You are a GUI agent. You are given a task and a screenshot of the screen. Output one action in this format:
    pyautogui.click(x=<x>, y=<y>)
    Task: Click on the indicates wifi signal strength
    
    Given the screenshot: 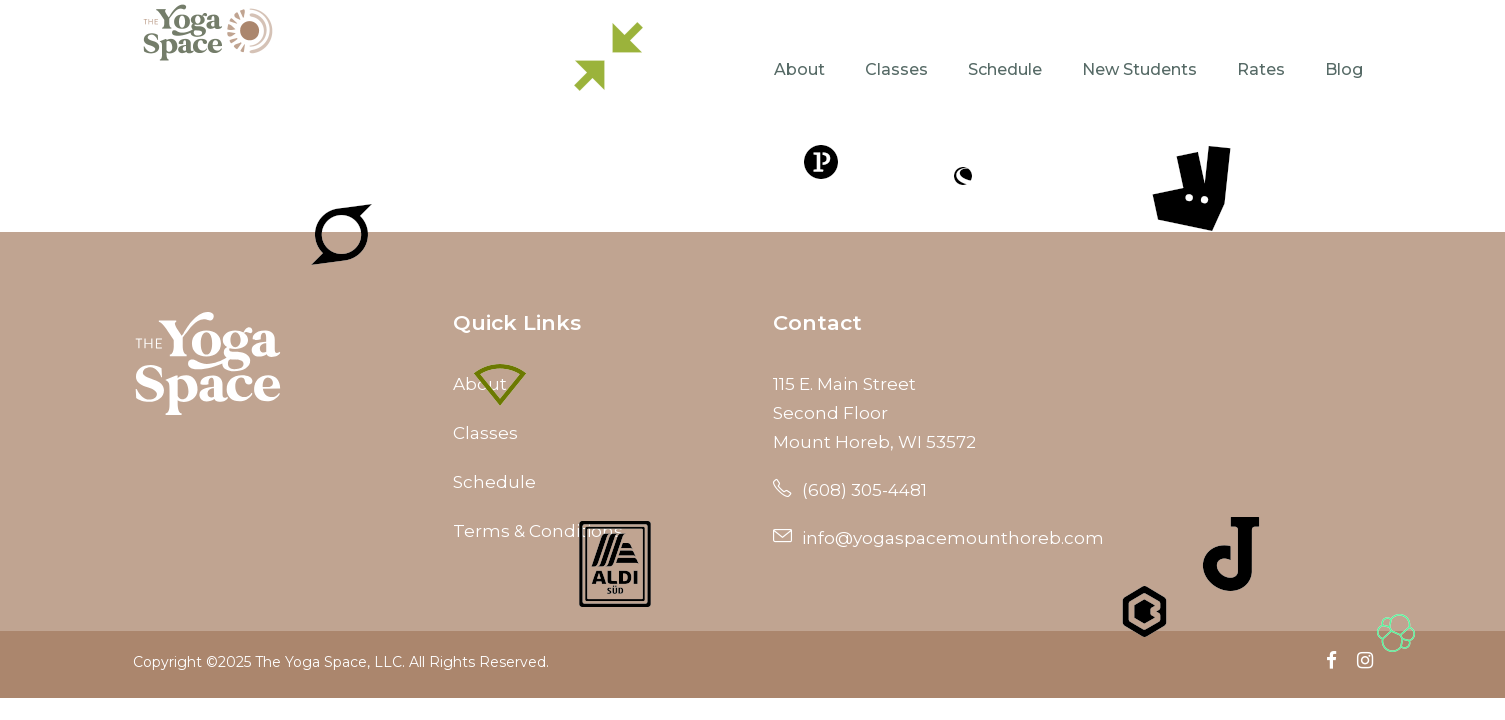 What is the action you would take?
    pyautogui.click(x=500, y=385)
    